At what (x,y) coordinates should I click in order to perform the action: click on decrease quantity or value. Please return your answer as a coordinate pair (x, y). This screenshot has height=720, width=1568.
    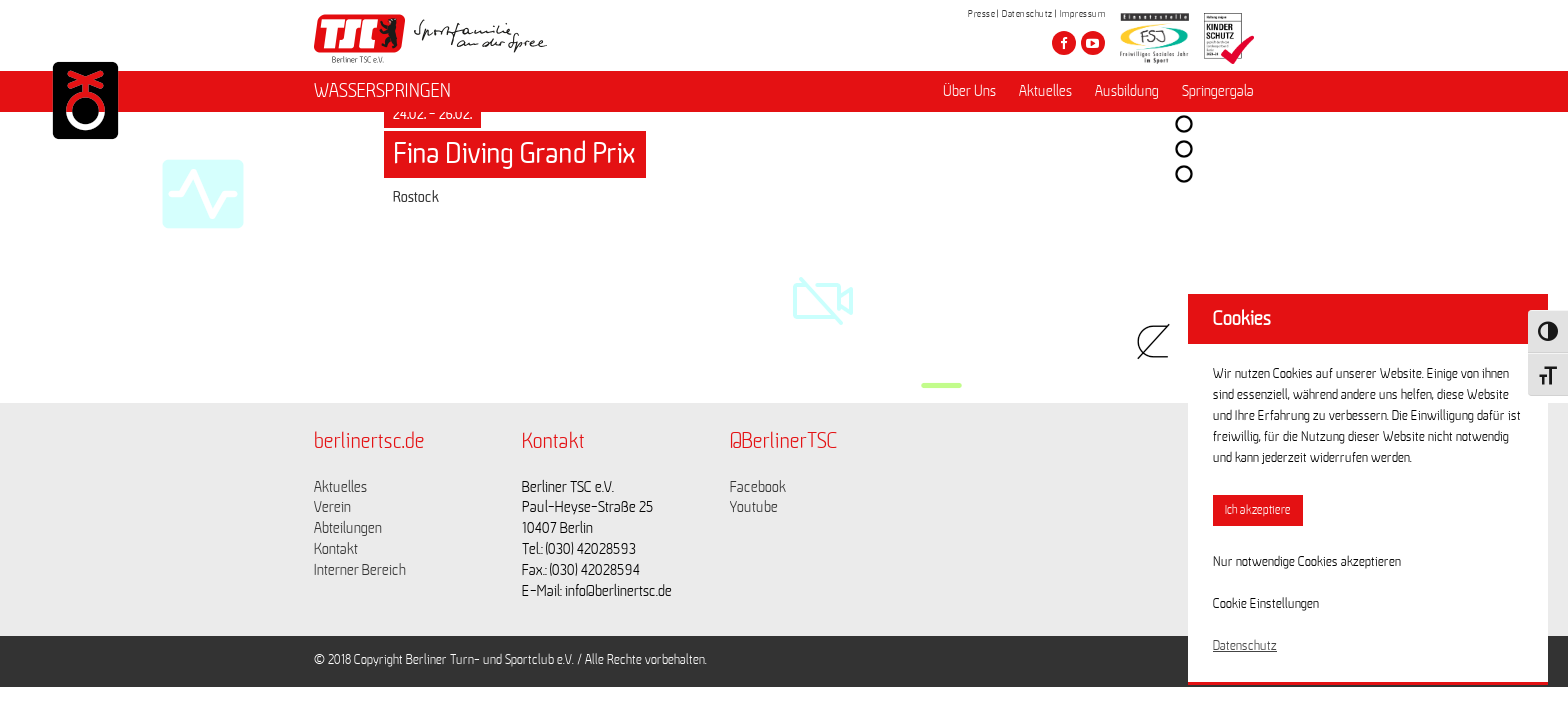
    Looking at the image, I should click on (941, 385).